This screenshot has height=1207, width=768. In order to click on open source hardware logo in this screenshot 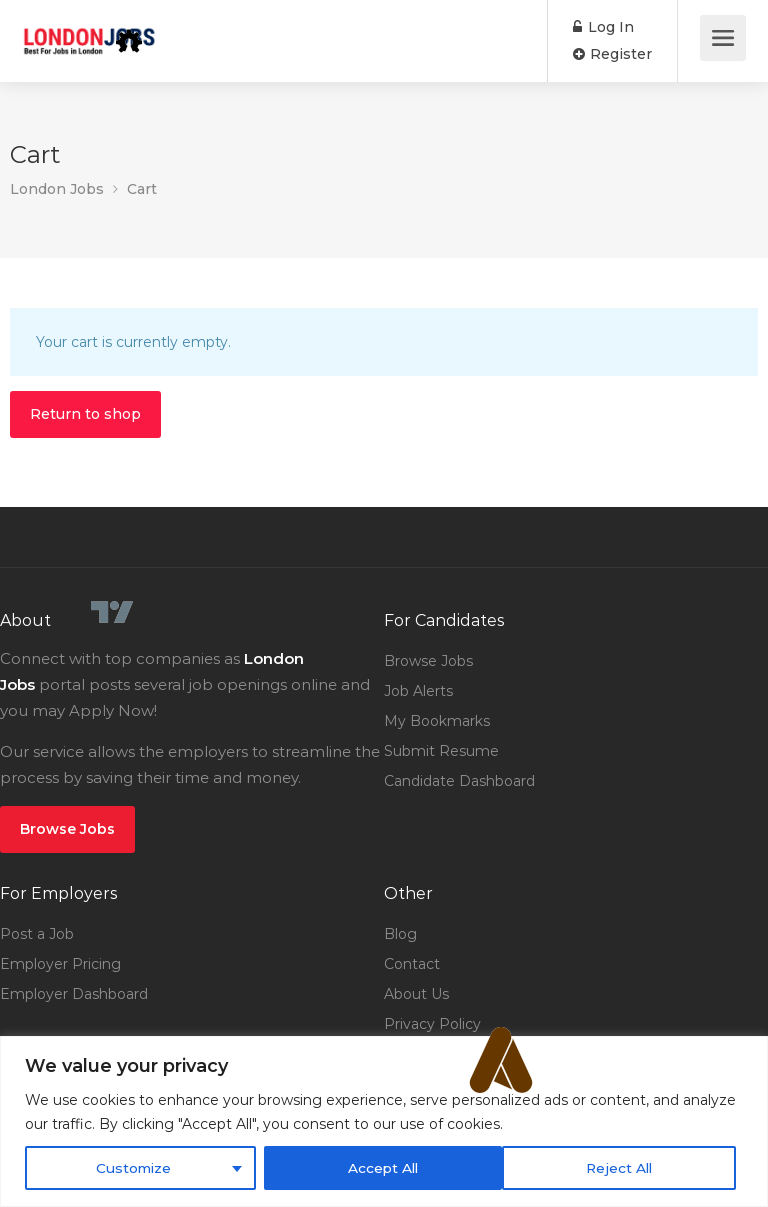, I will do `click(129, 41)`.